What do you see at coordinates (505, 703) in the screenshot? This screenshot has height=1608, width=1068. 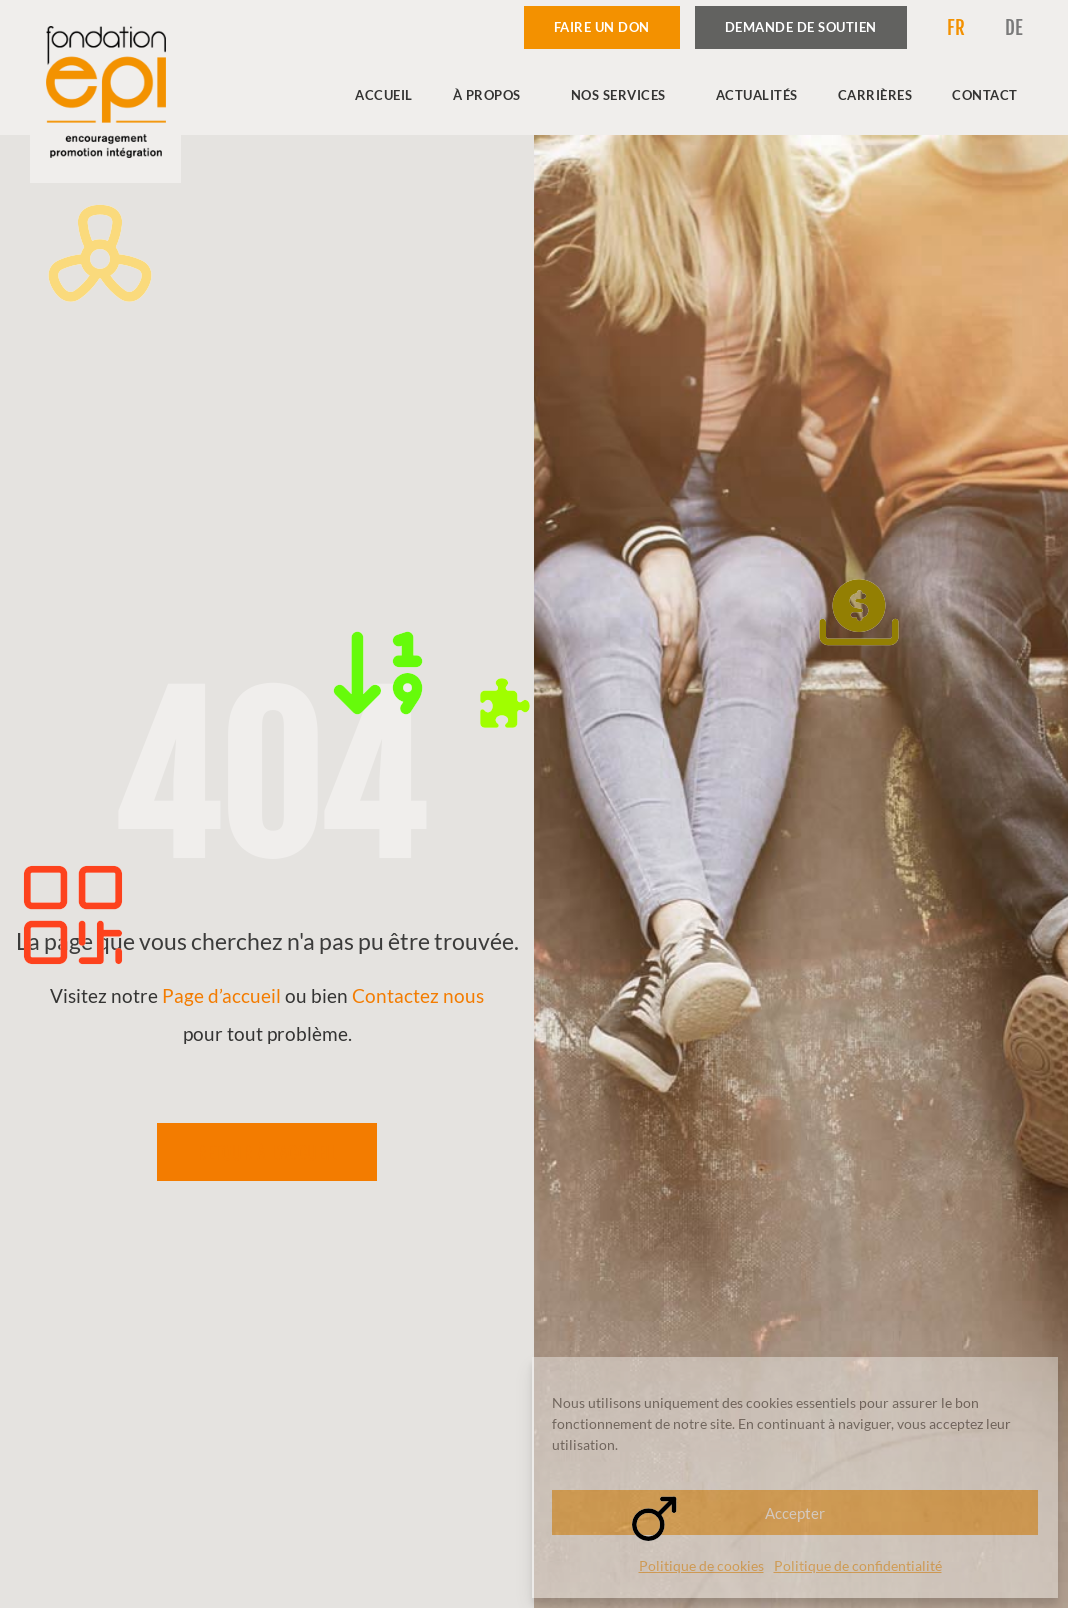 I see `access plugins or extensions` at bounding box center [505, 703].